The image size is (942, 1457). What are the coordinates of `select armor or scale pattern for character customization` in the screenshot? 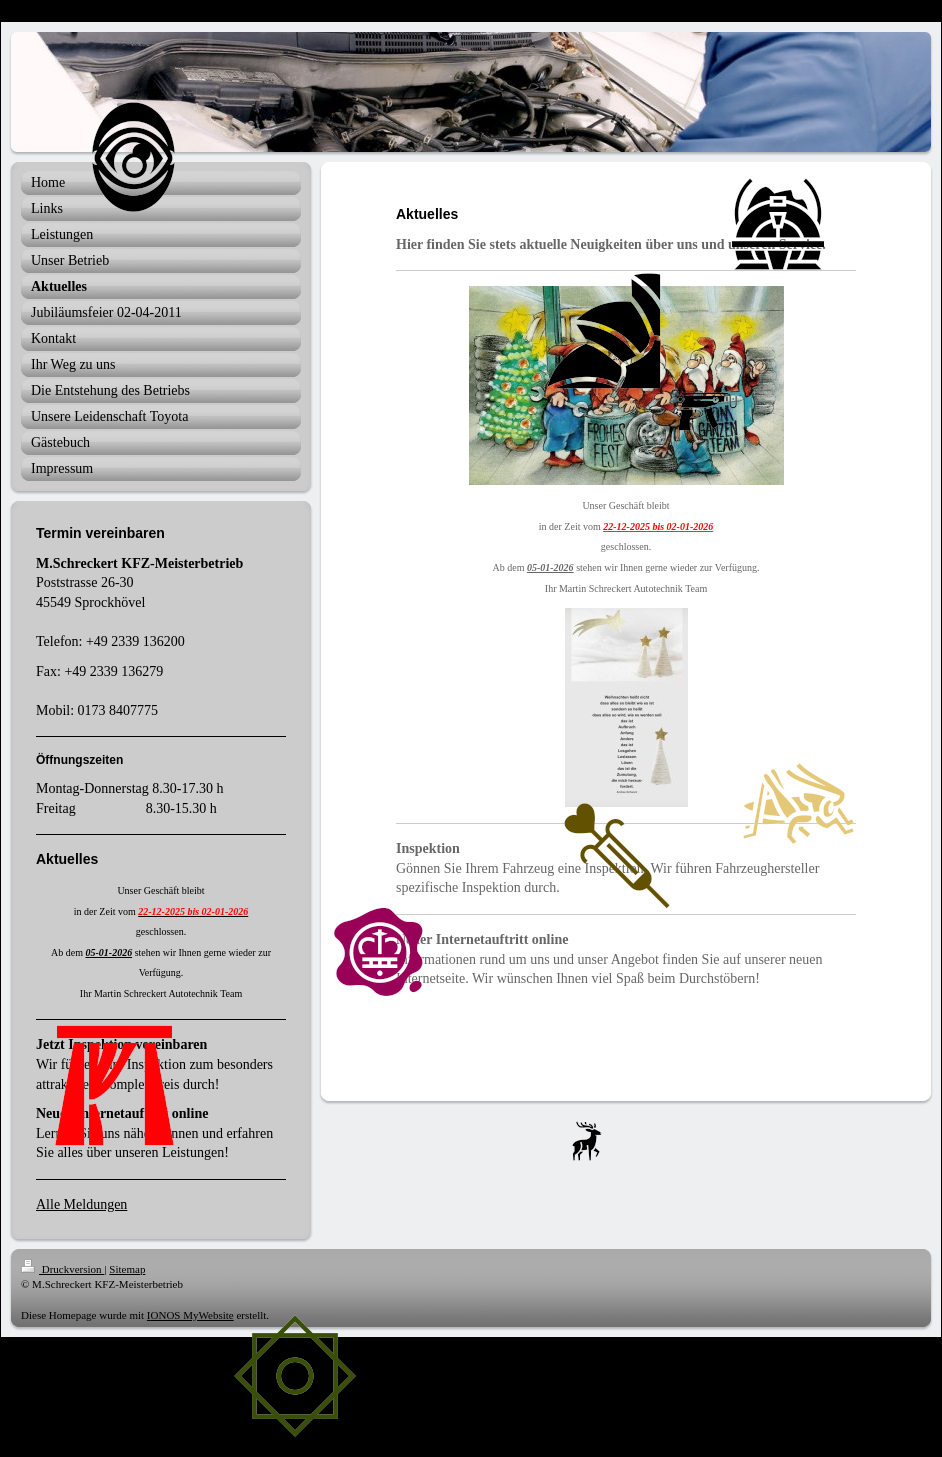 It's located at (602, 330).